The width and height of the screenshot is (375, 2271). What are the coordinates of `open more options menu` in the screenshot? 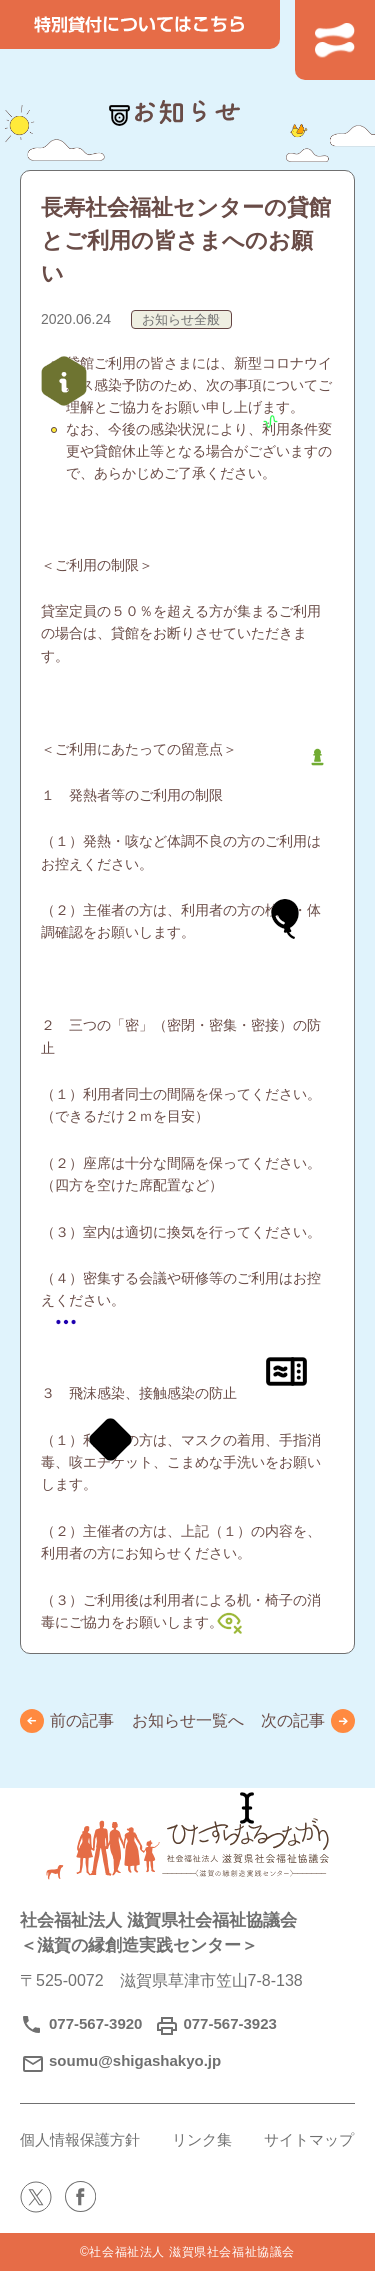 It's located at (66, 1322).